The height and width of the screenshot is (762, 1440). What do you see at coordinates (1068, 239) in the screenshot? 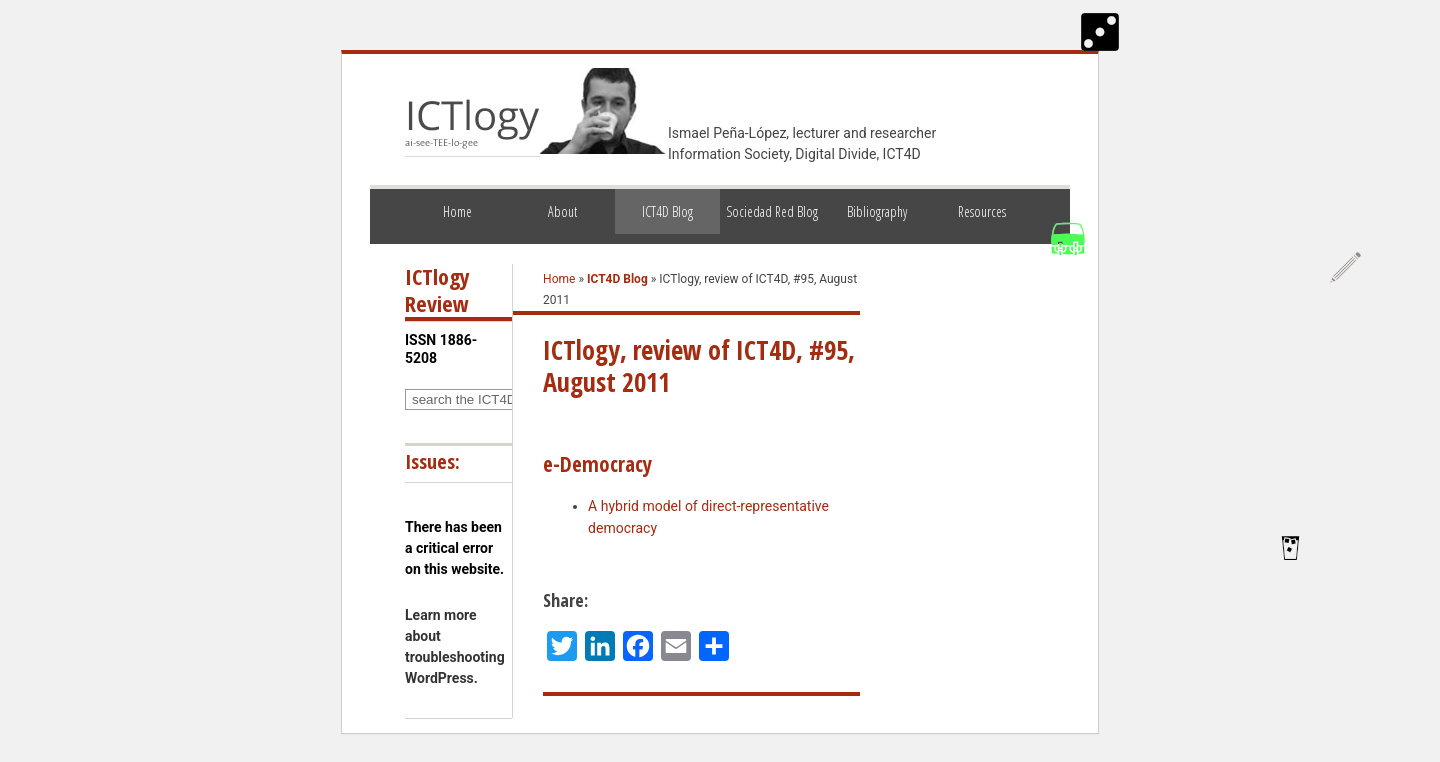
I see `access your shopping bag or cart` at bounding box center [1068, 239].